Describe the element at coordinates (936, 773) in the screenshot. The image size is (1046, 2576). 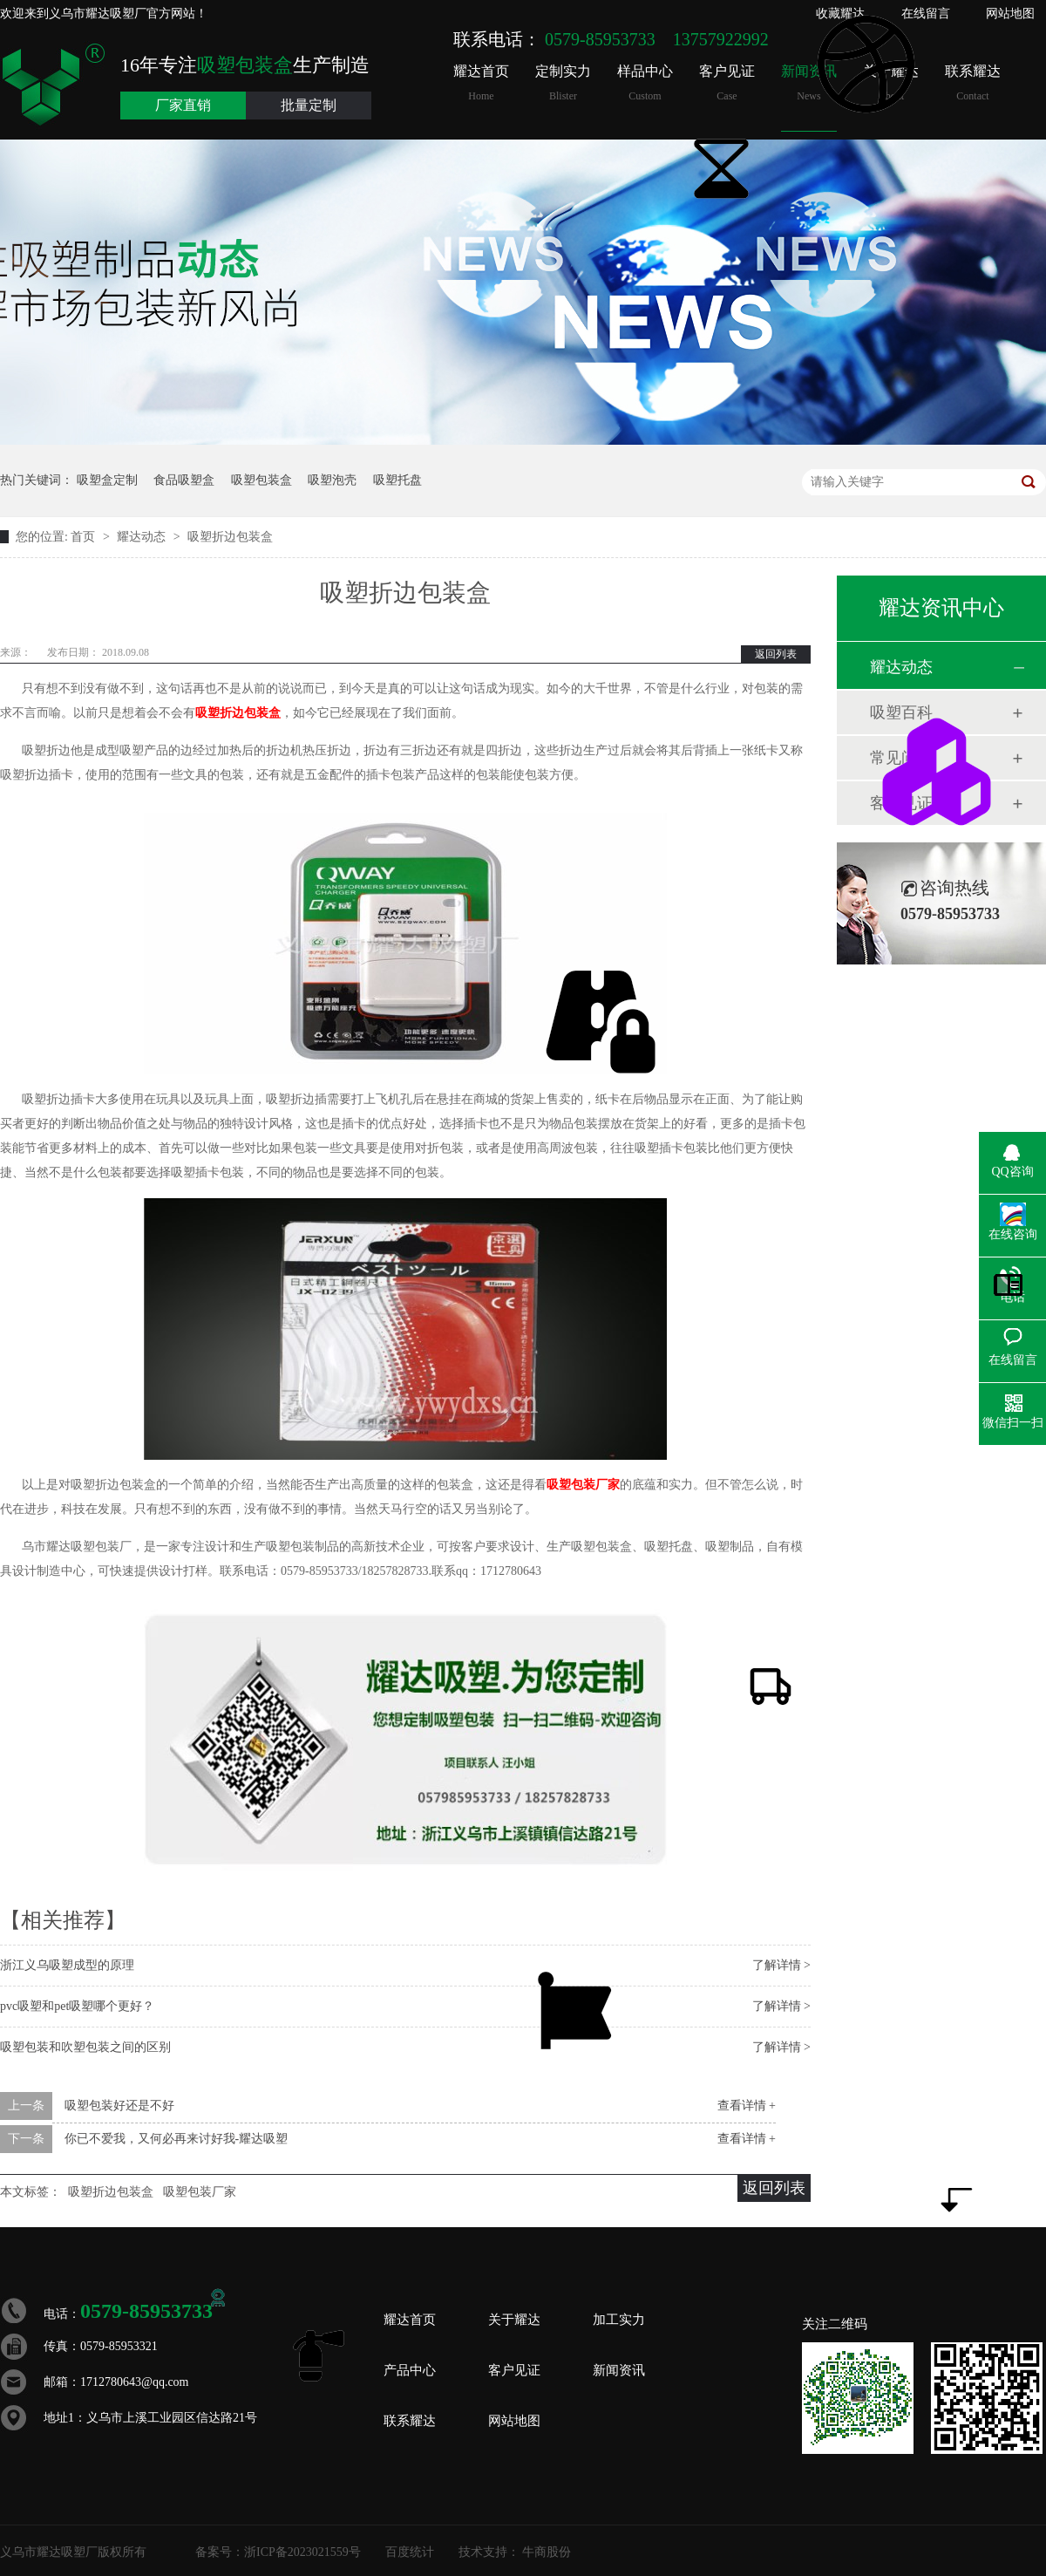
I see `view 3D objects or models` at that location.